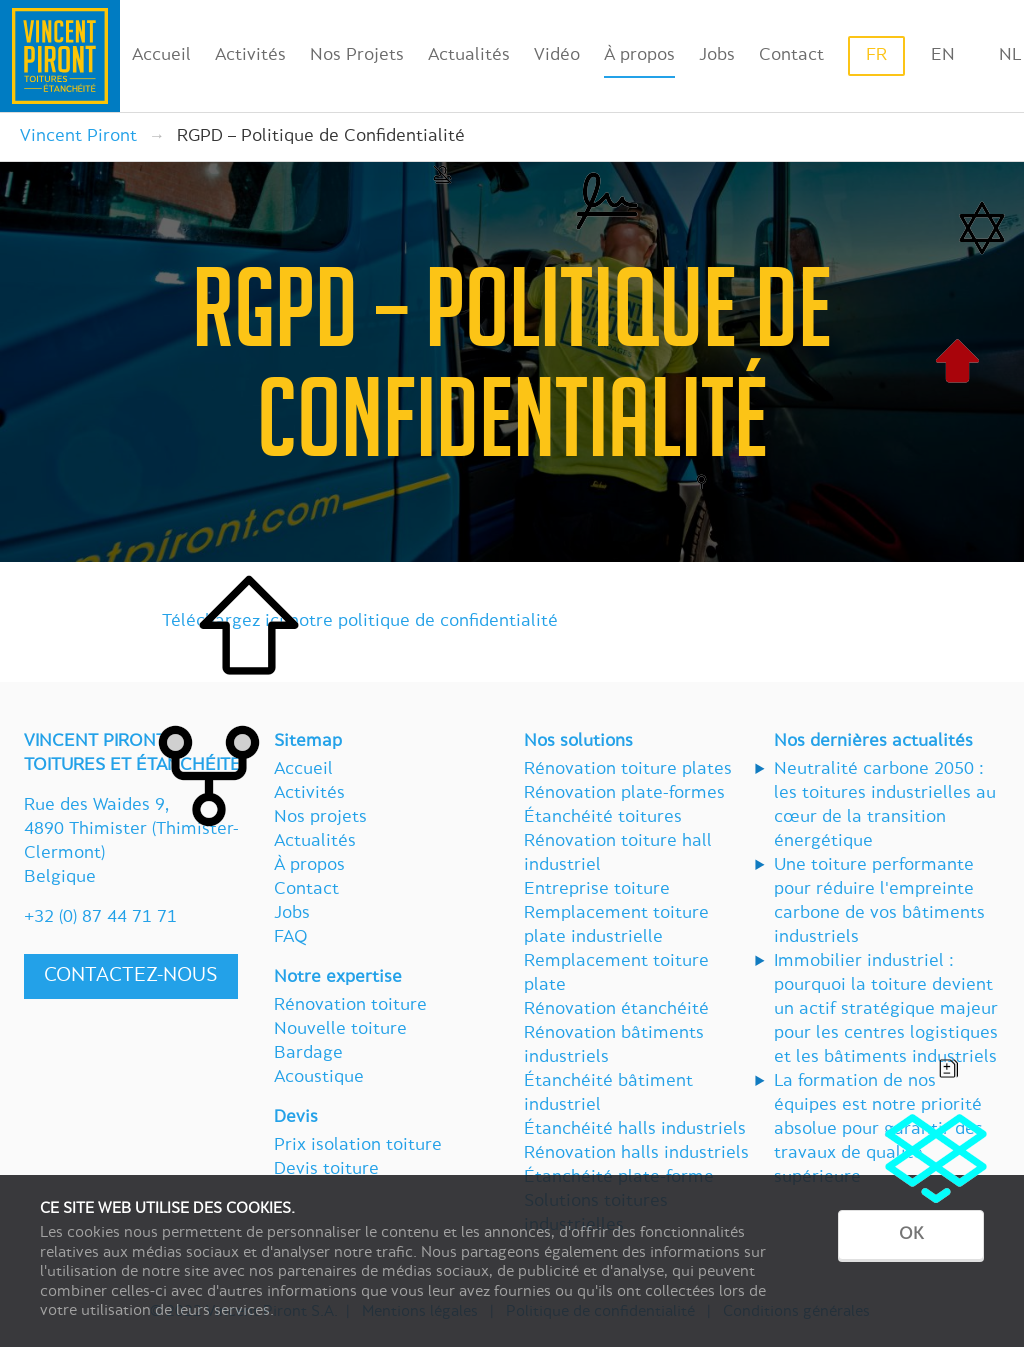 This screenshot has width=1024, height=1347. What do you see at coordinates (957, 362) in the screenshot?
I see `upload a file or content` at bounding box center [957, 362].